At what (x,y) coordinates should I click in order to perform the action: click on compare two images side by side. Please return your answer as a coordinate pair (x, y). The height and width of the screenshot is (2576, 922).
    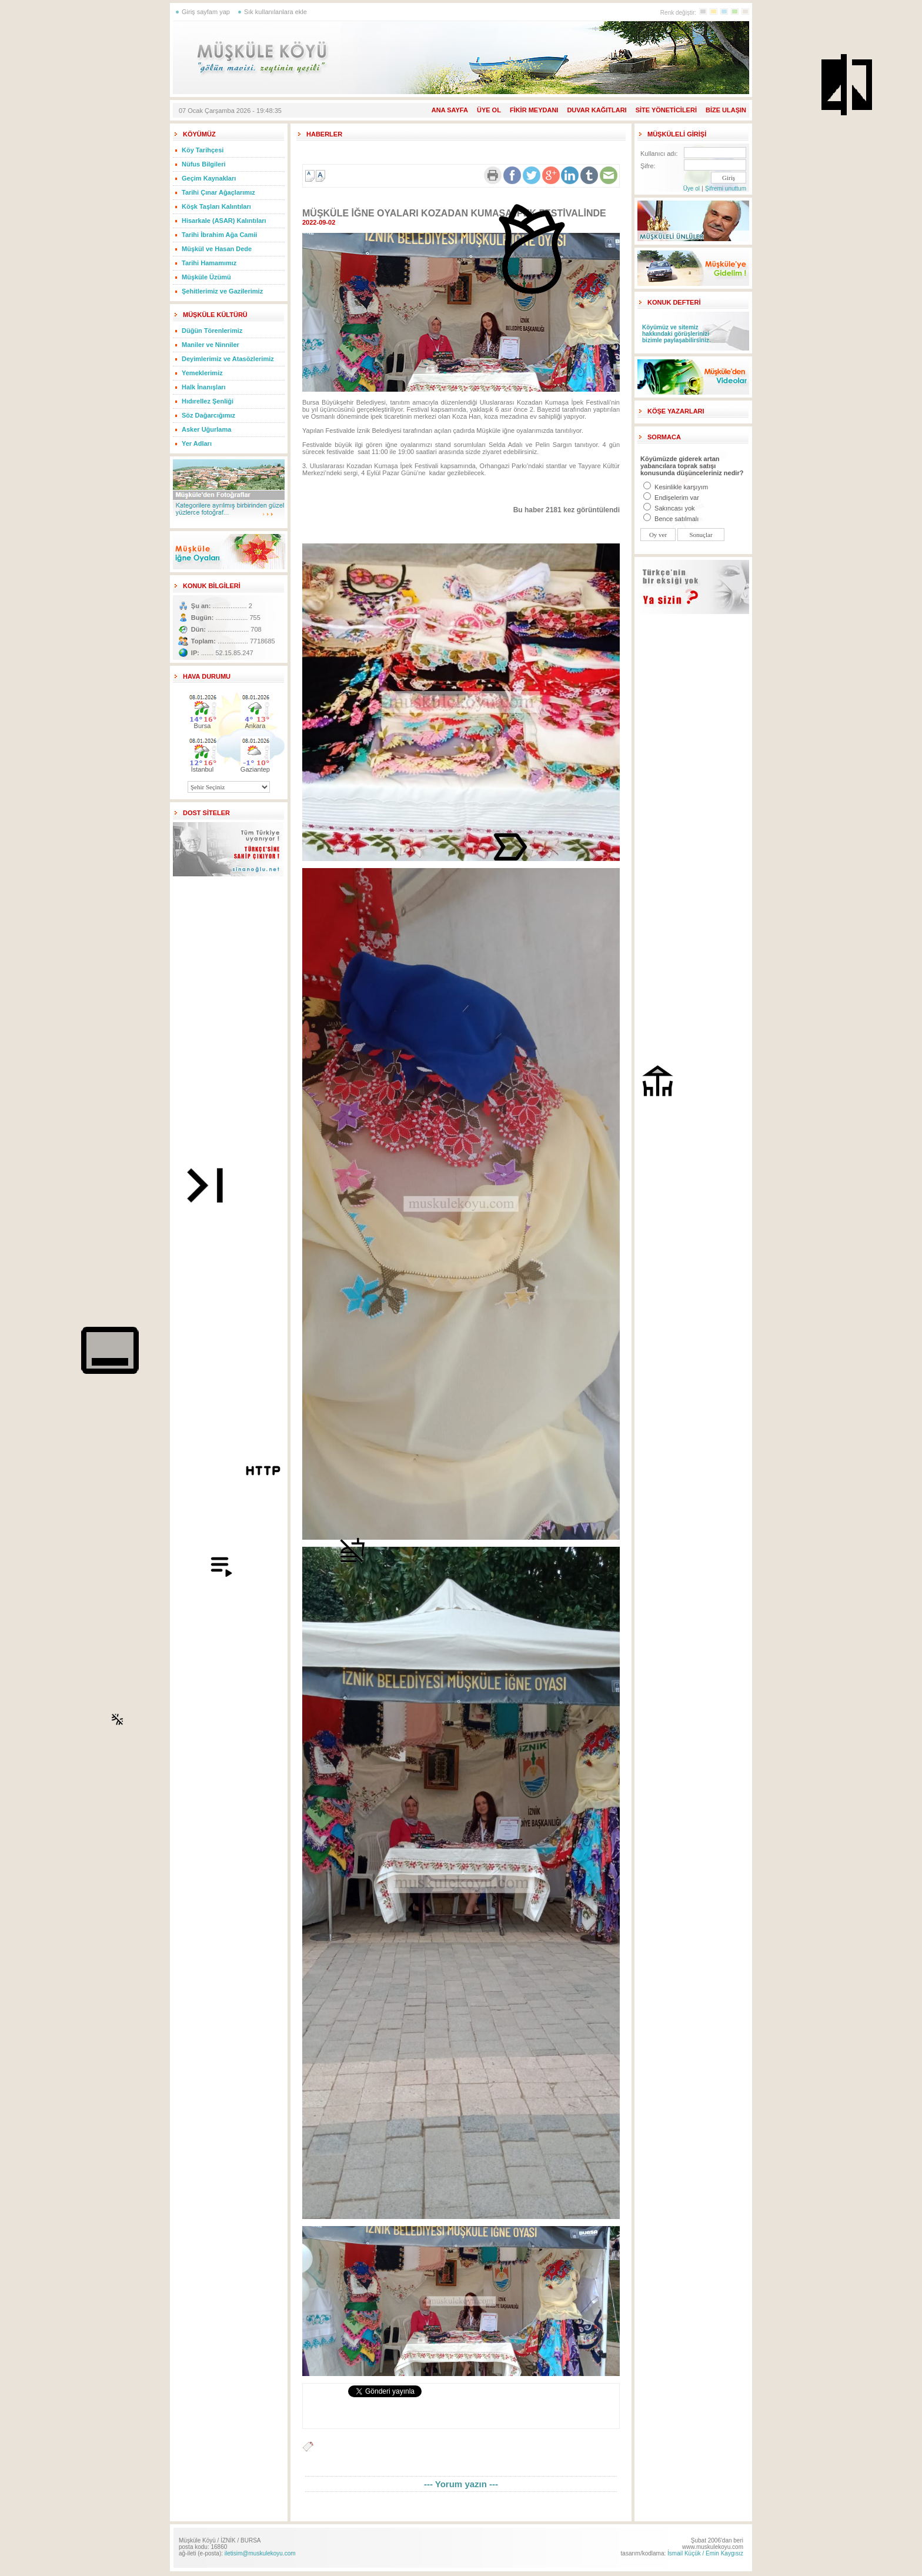
    Looking at the image, I should click on (847, 85).